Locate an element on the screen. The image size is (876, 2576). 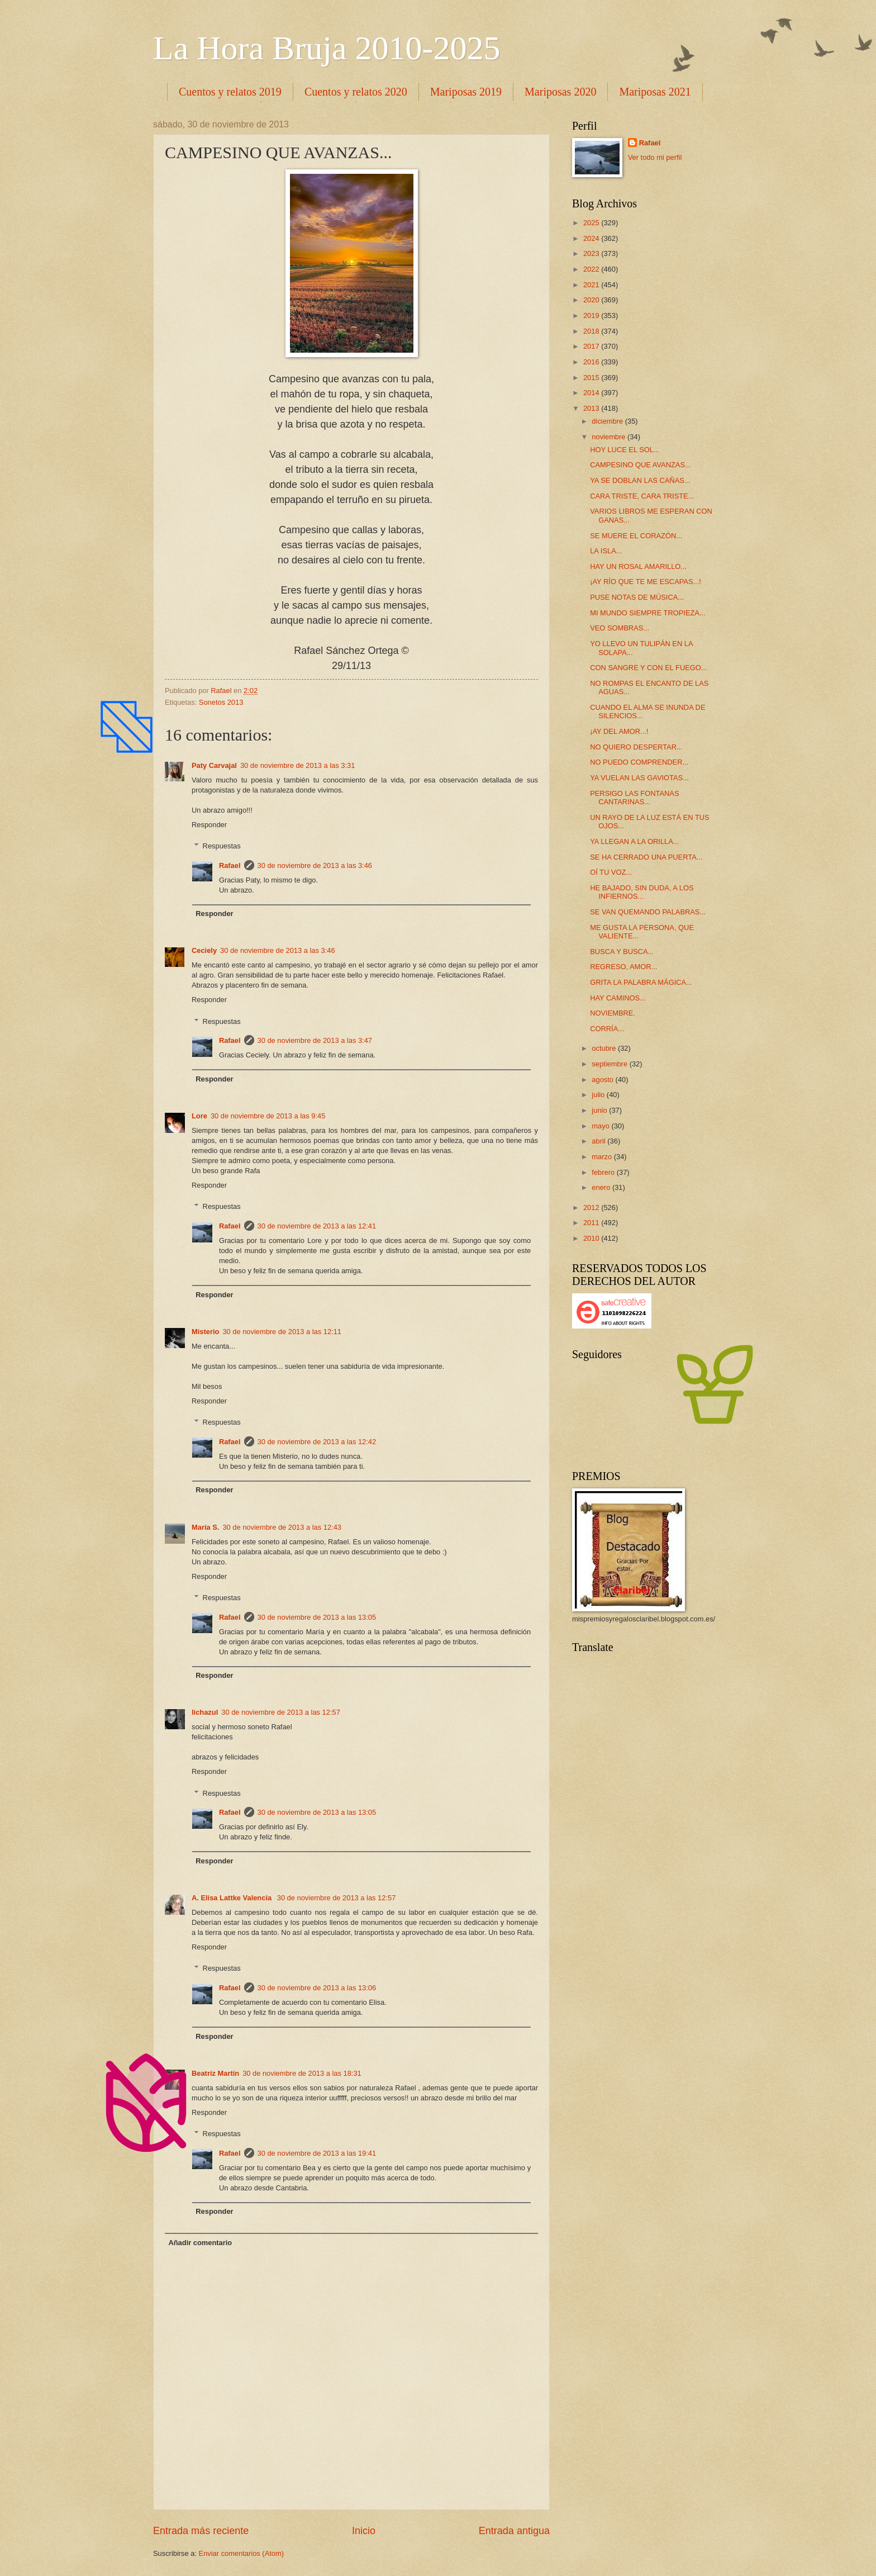
unite or merge two layers is located at coordinates (126, 727).